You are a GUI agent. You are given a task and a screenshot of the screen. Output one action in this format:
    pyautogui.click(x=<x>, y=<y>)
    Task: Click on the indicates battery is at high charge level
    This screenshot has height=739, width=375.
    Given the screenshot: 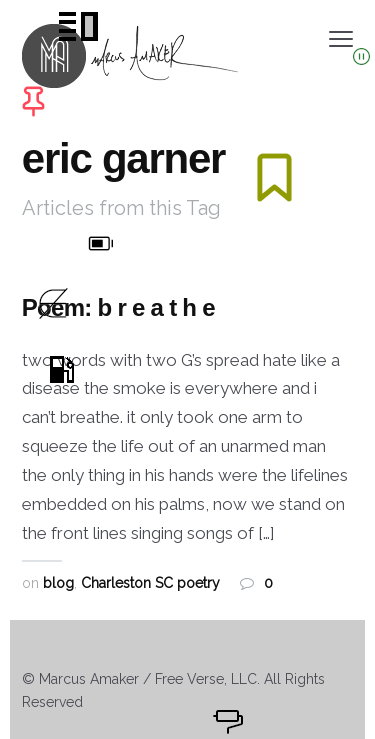 What is the action you would take?
    pyautogui.click(x=100, y=243)
    